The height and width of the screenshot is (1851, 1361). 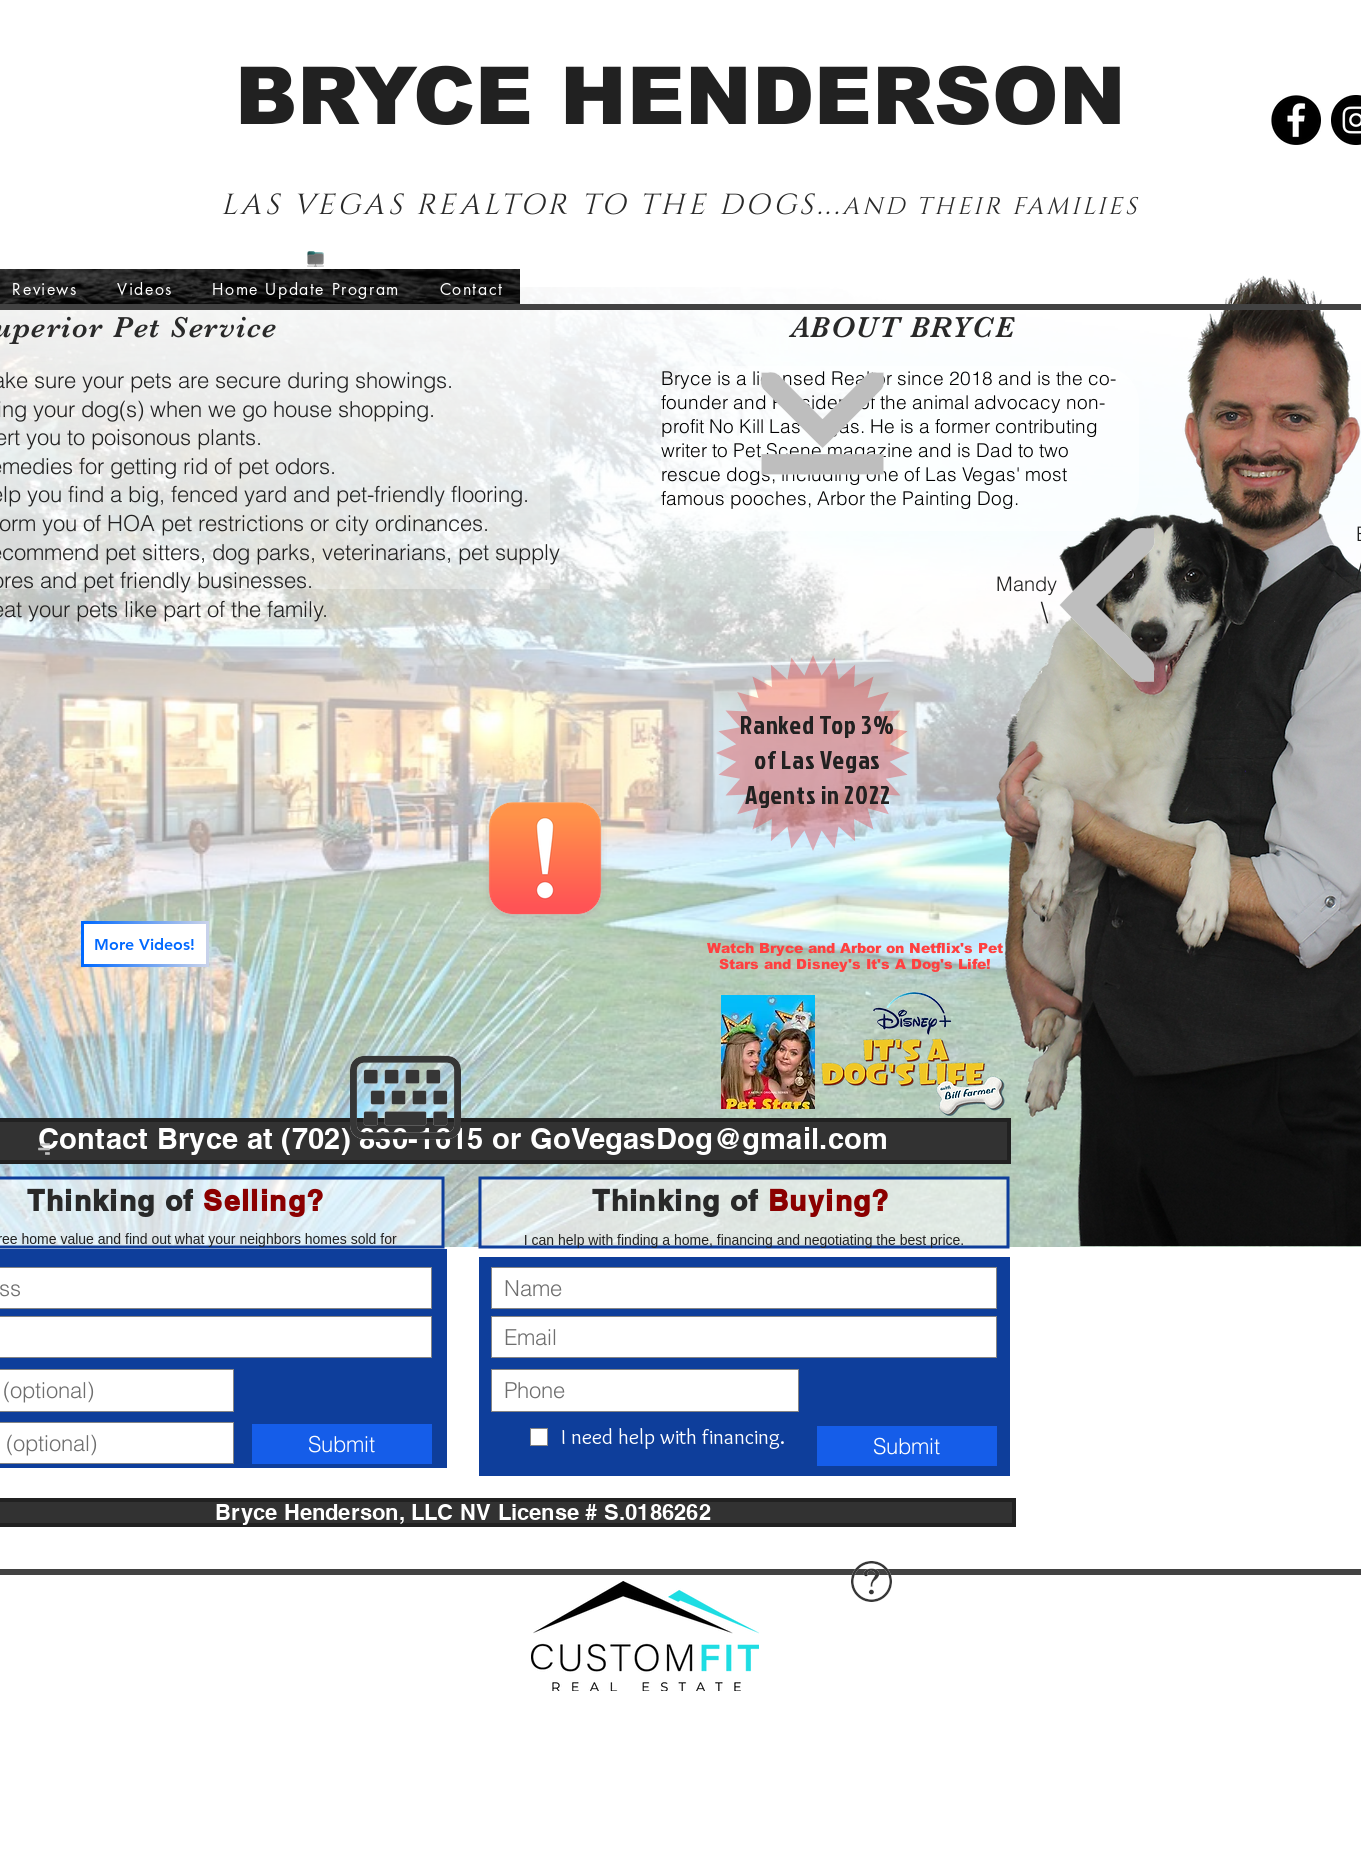 I want to click on access a remote or network folder, so click(x=315, y=258).